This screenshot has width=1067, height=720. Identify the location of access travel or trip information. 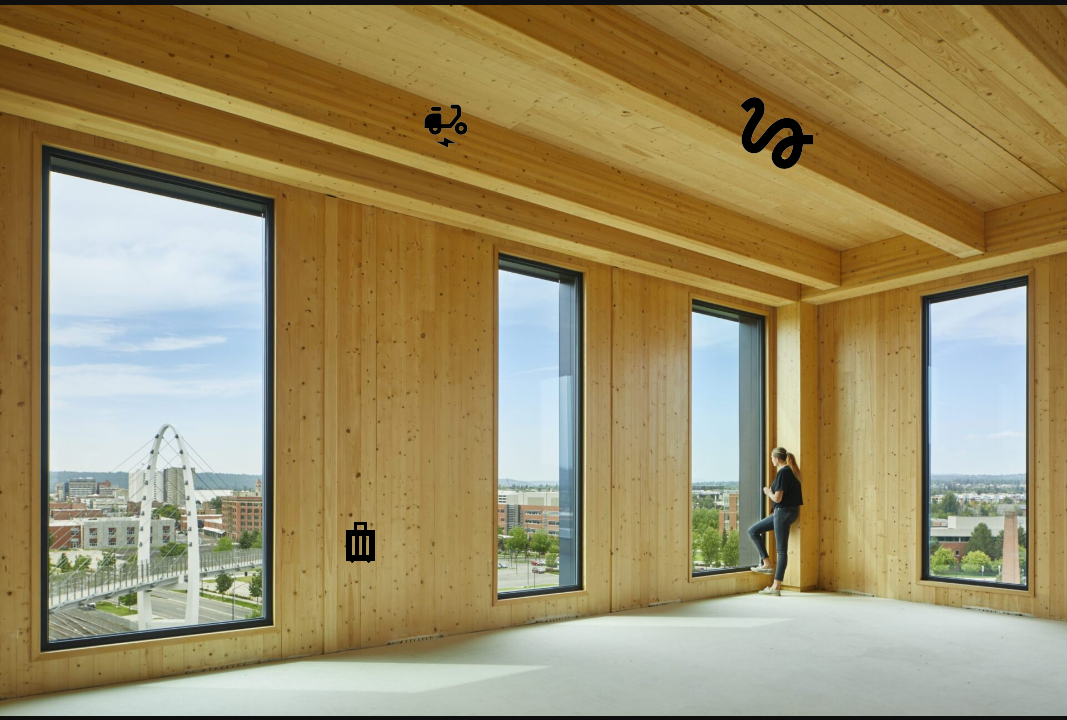
(360, 542).